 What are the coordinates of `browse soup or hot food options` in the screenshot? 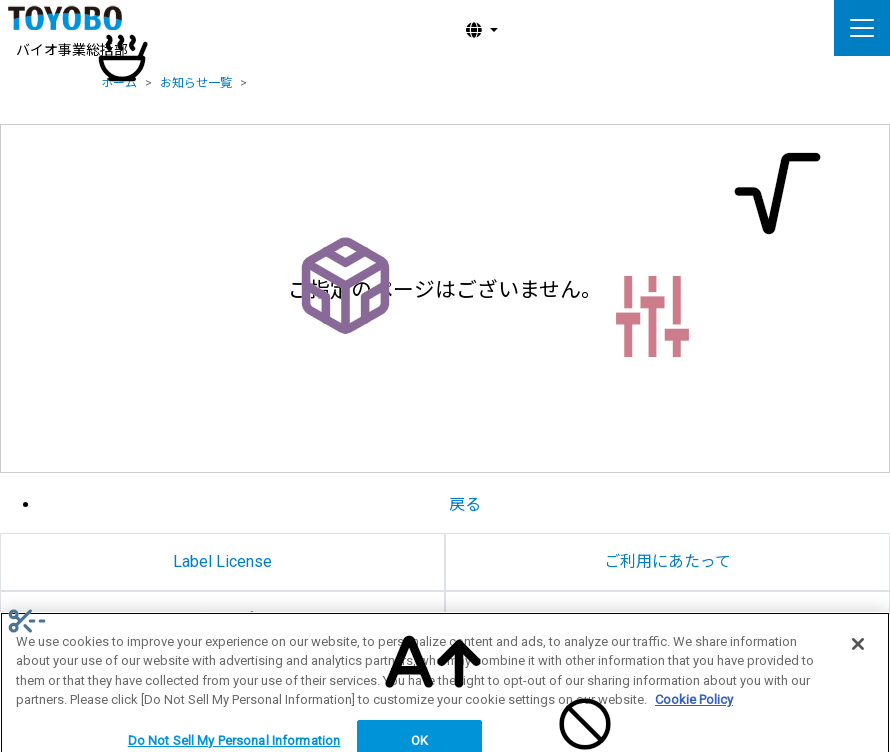 It's located at (122, 58).